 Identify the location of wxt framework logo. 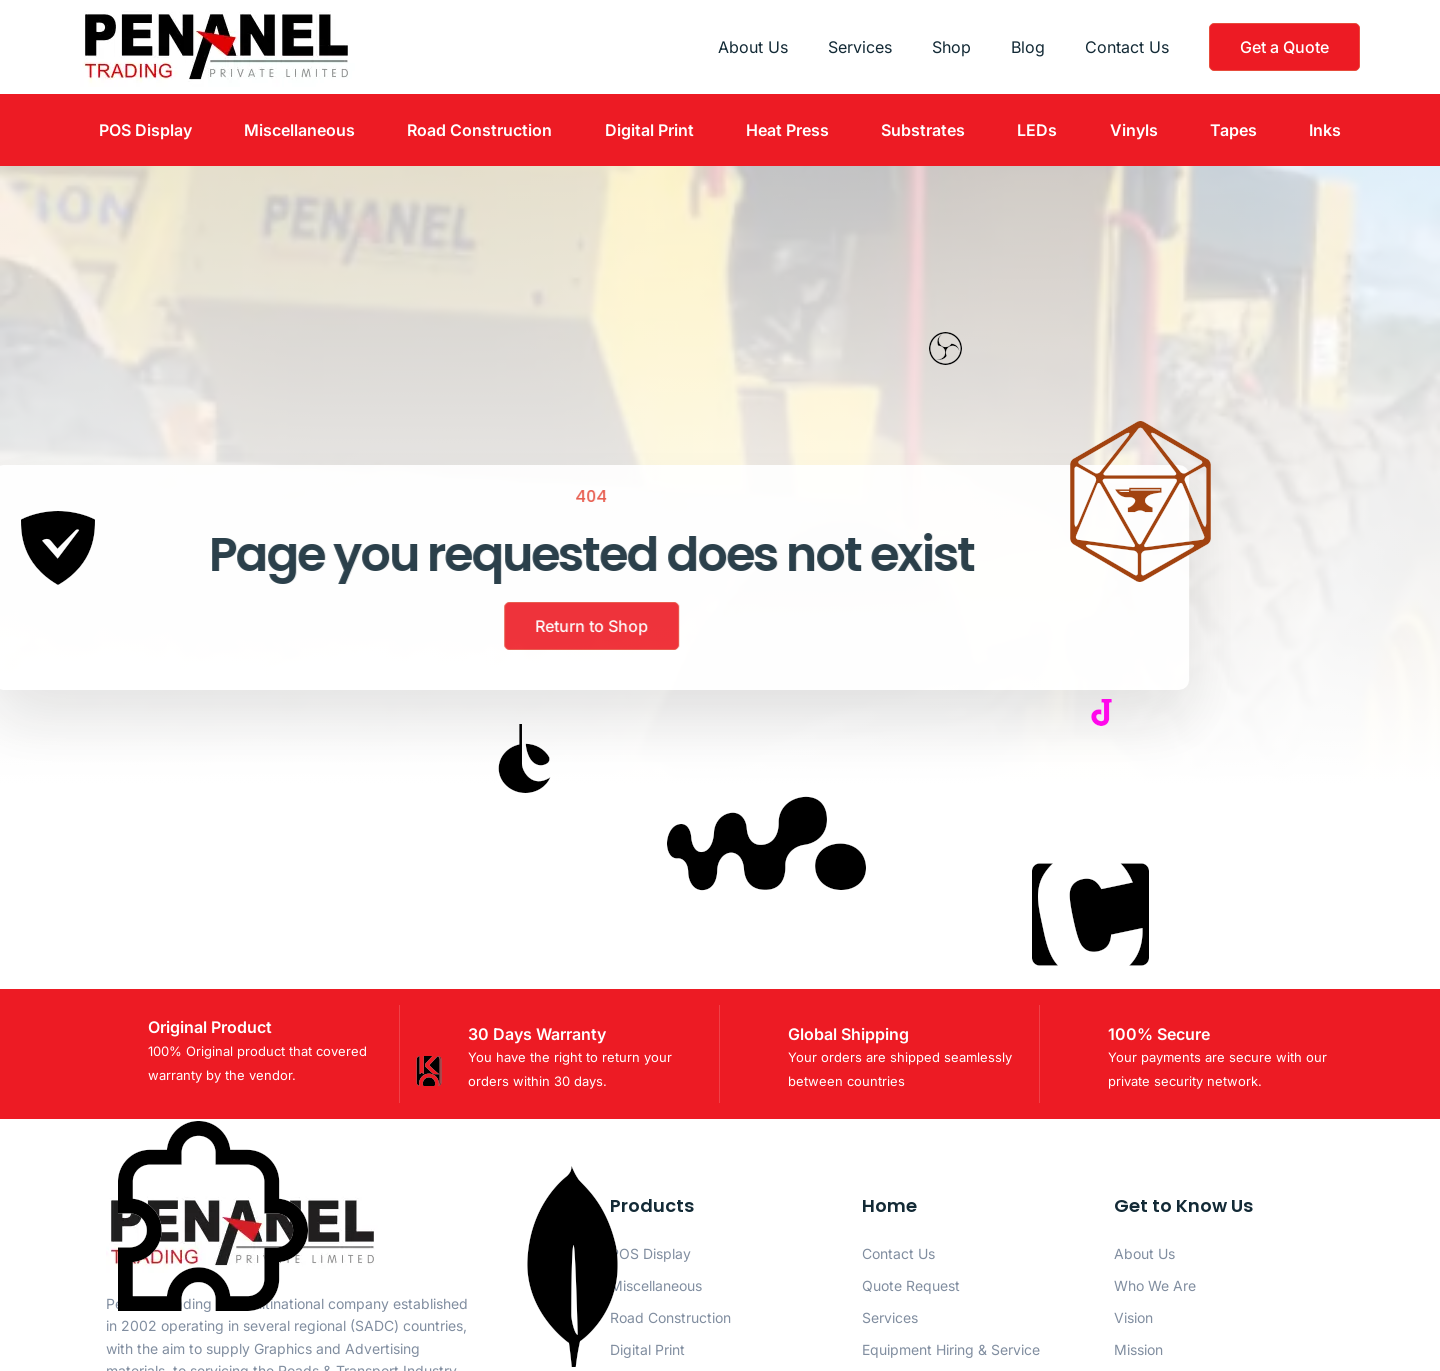
(213, 1216).